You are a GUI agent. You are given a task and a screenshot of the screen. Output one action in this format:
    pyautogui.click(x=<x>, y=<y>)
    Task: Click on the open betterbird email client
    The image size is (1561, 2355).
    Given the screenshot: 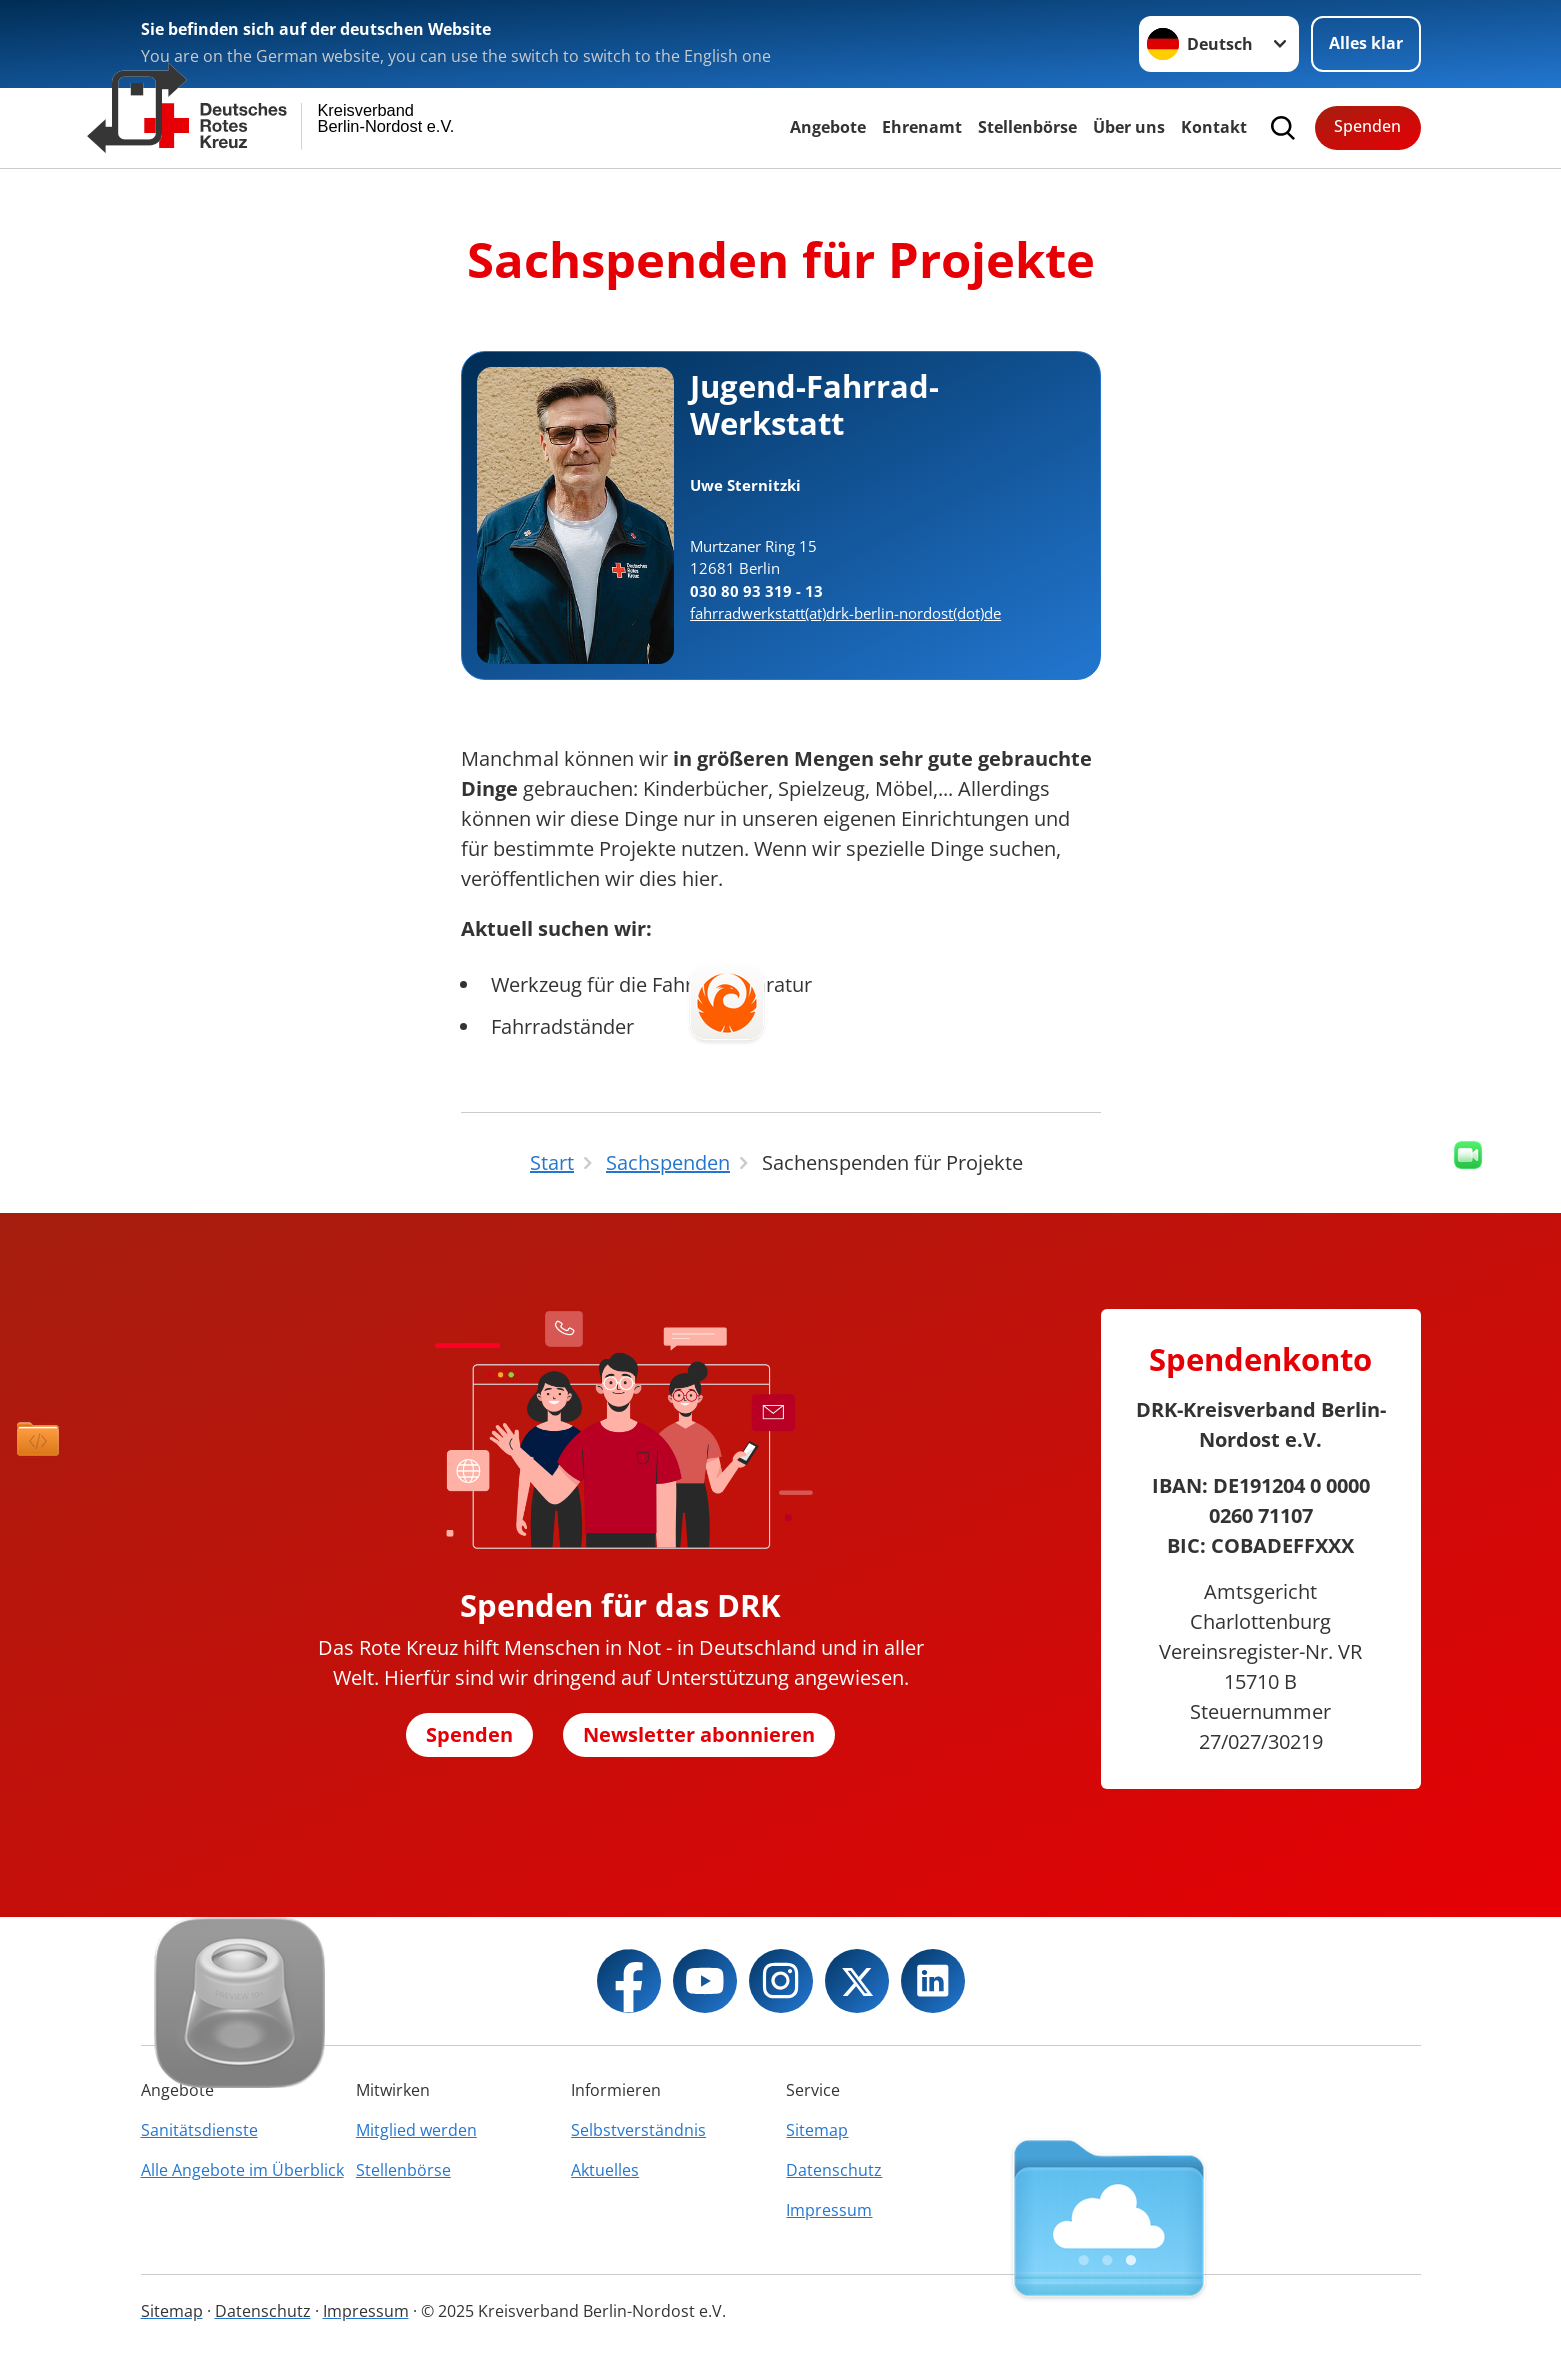 What is the action you would take?
    pyautogui.click(x=727, y=1003)
    